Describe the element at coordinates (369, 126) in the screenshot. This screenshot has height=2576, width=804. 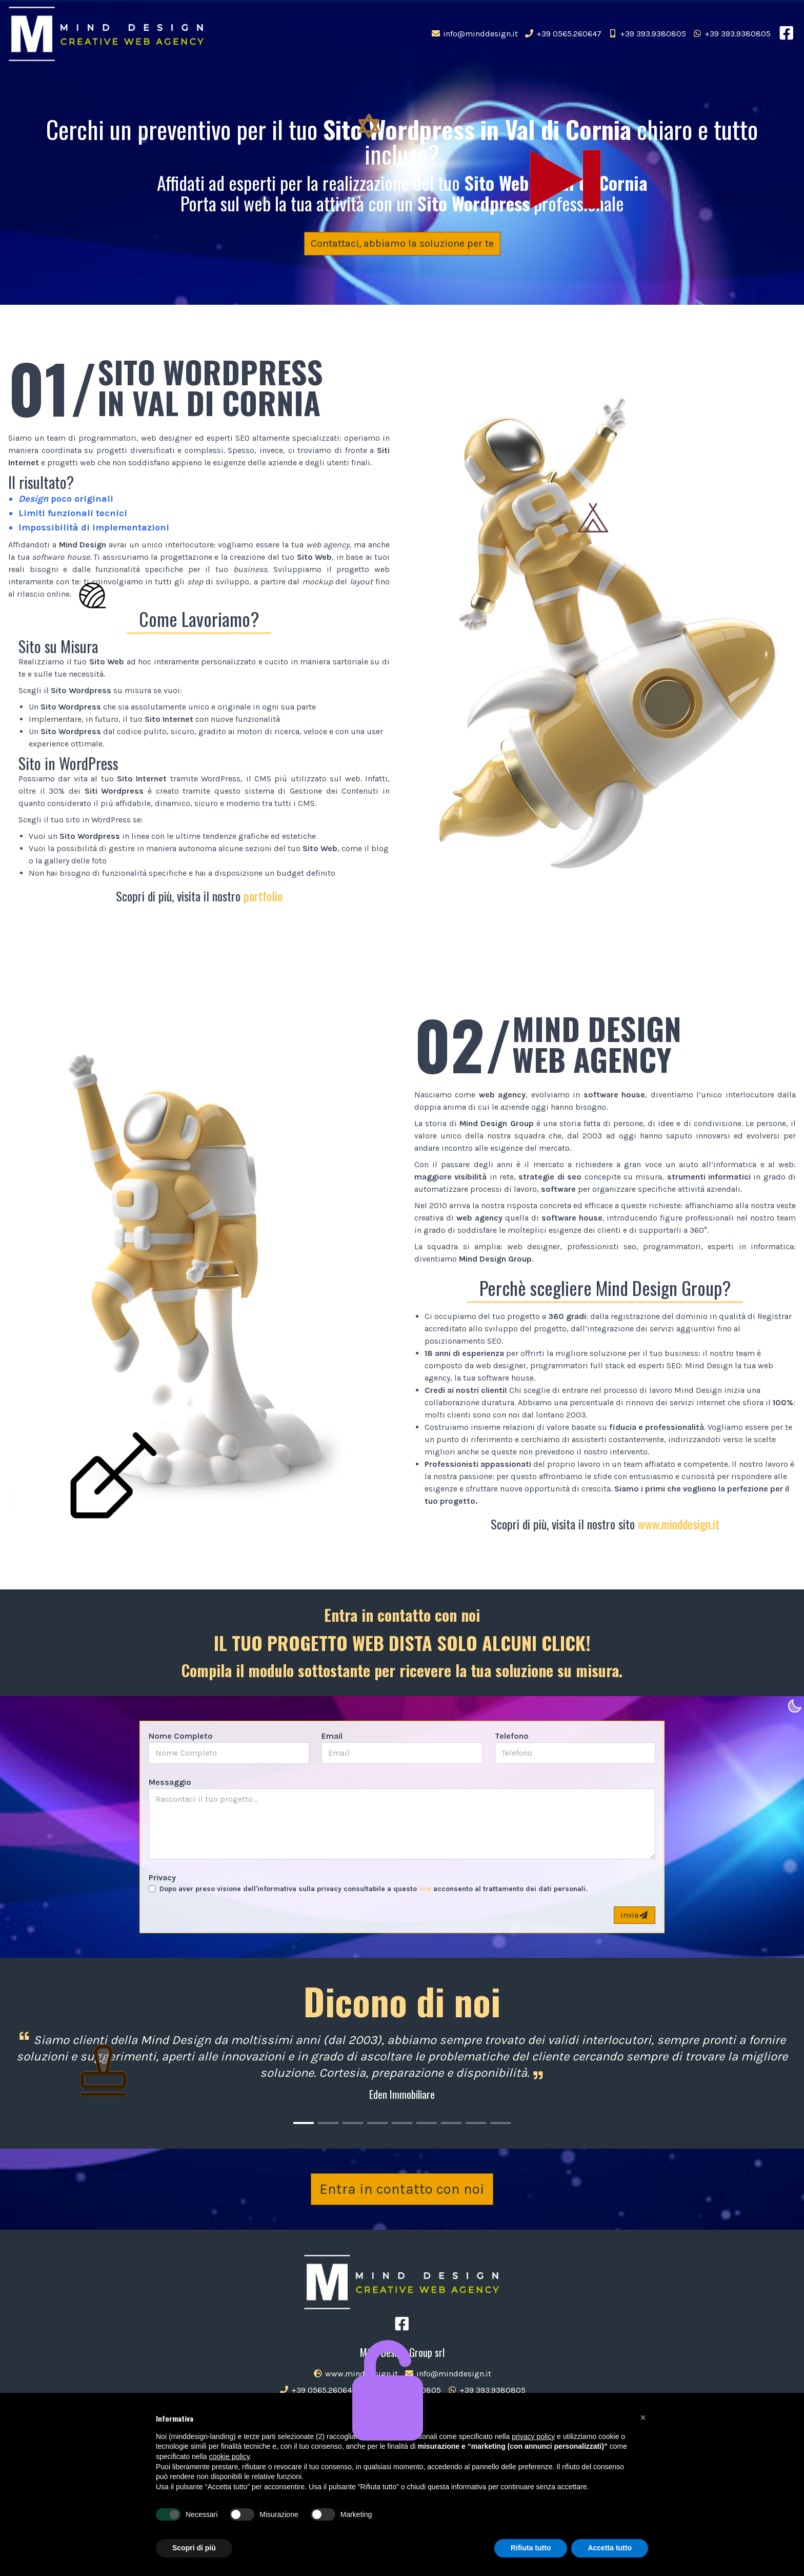
I see `indicates jewish religious content or services` at that location.